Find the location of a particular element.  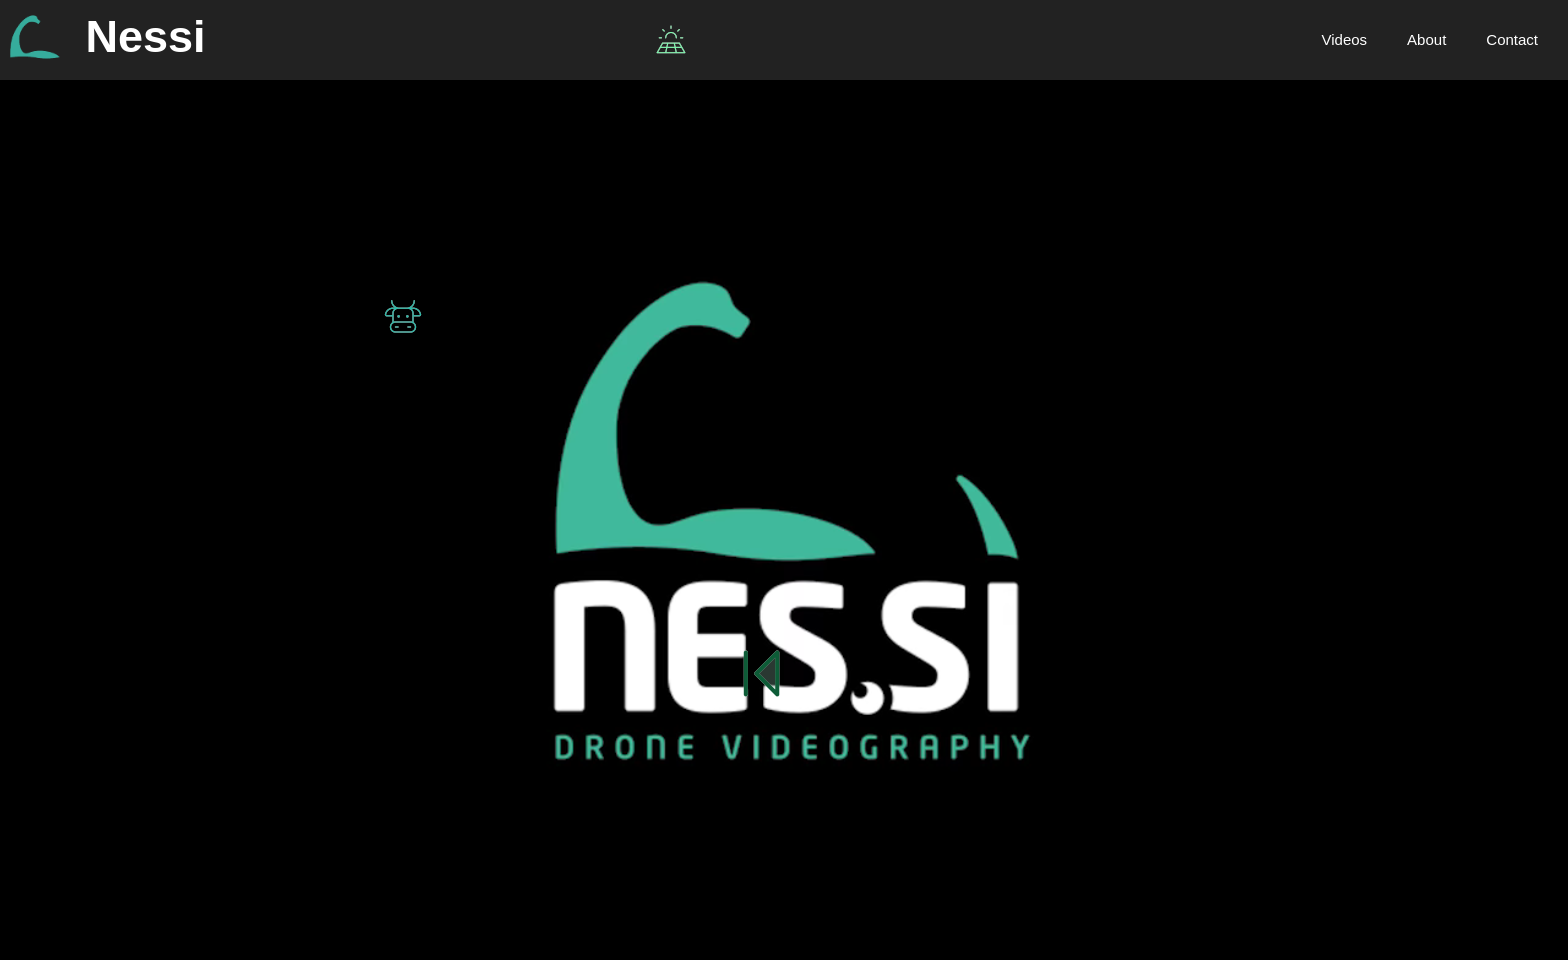

go to the beginning or first item is located at coordinates (760, 673).